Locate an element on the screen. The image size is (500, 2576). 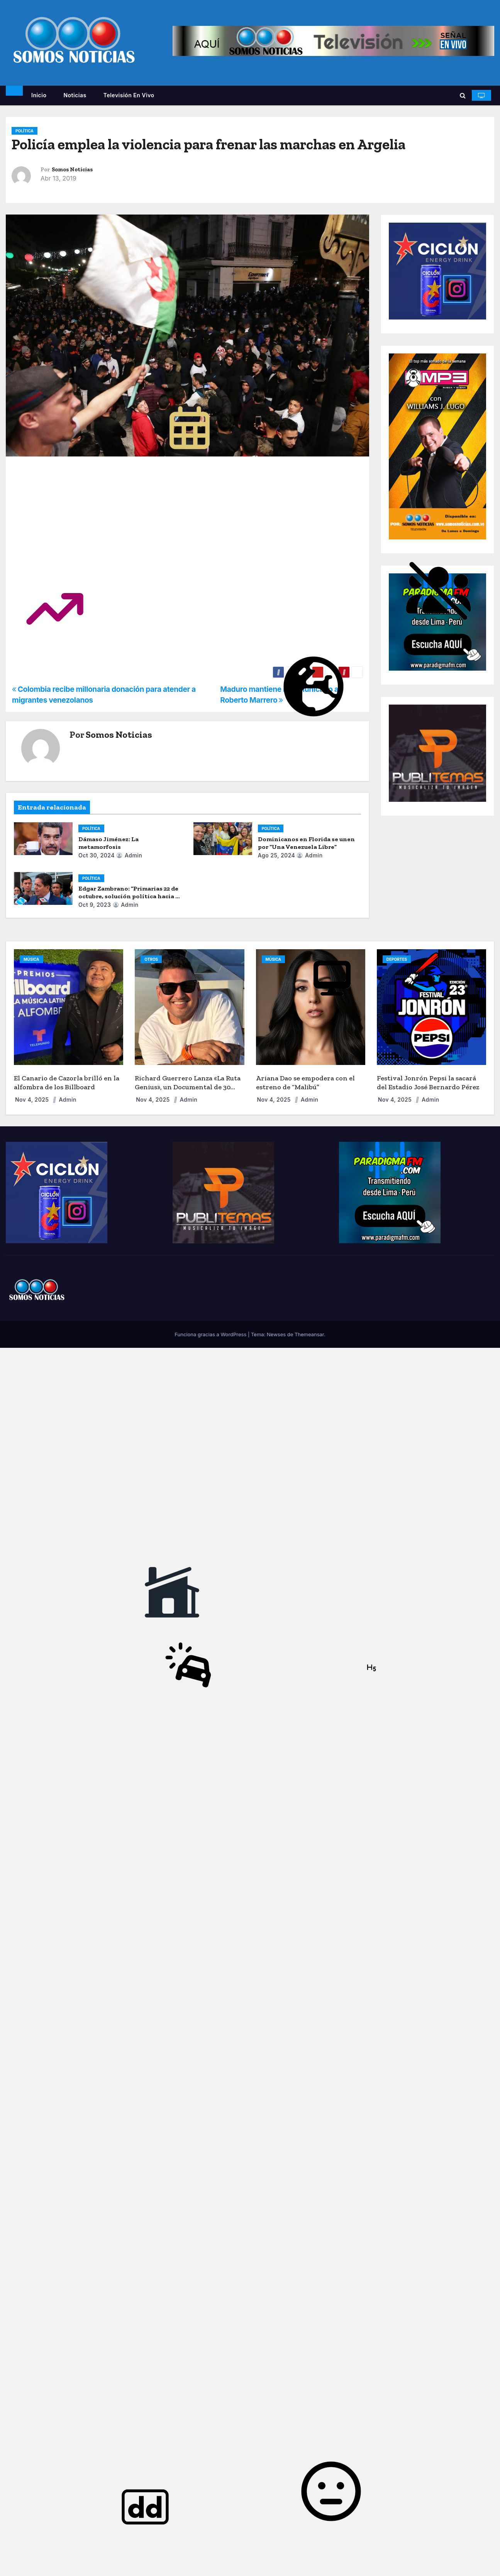
report a car accident or collision is located at coordinates (189, 1666).